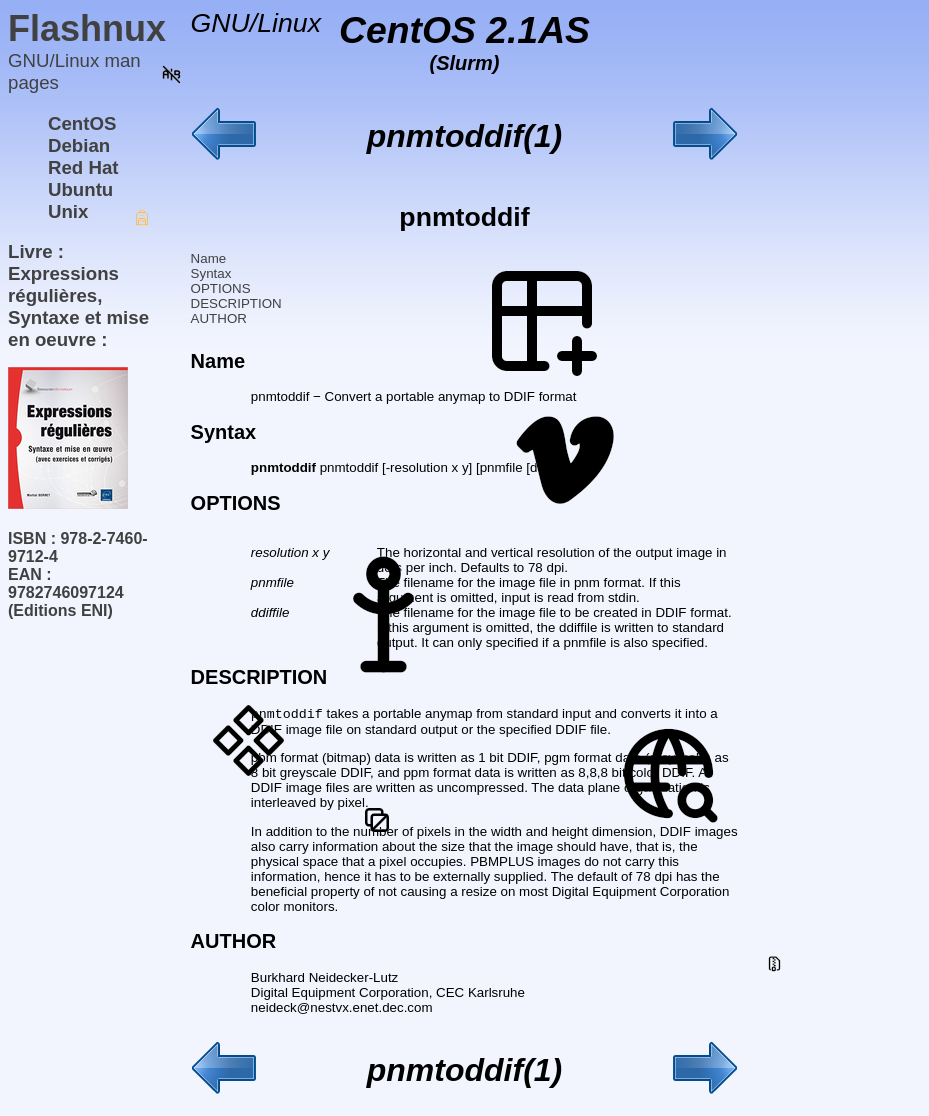 Image resolution: width=929 pixels, height=1116 pixels. Describe the element at coordinates (383, 614) in the screenshot. I see `browse clothing or wardrobe items` at that location.